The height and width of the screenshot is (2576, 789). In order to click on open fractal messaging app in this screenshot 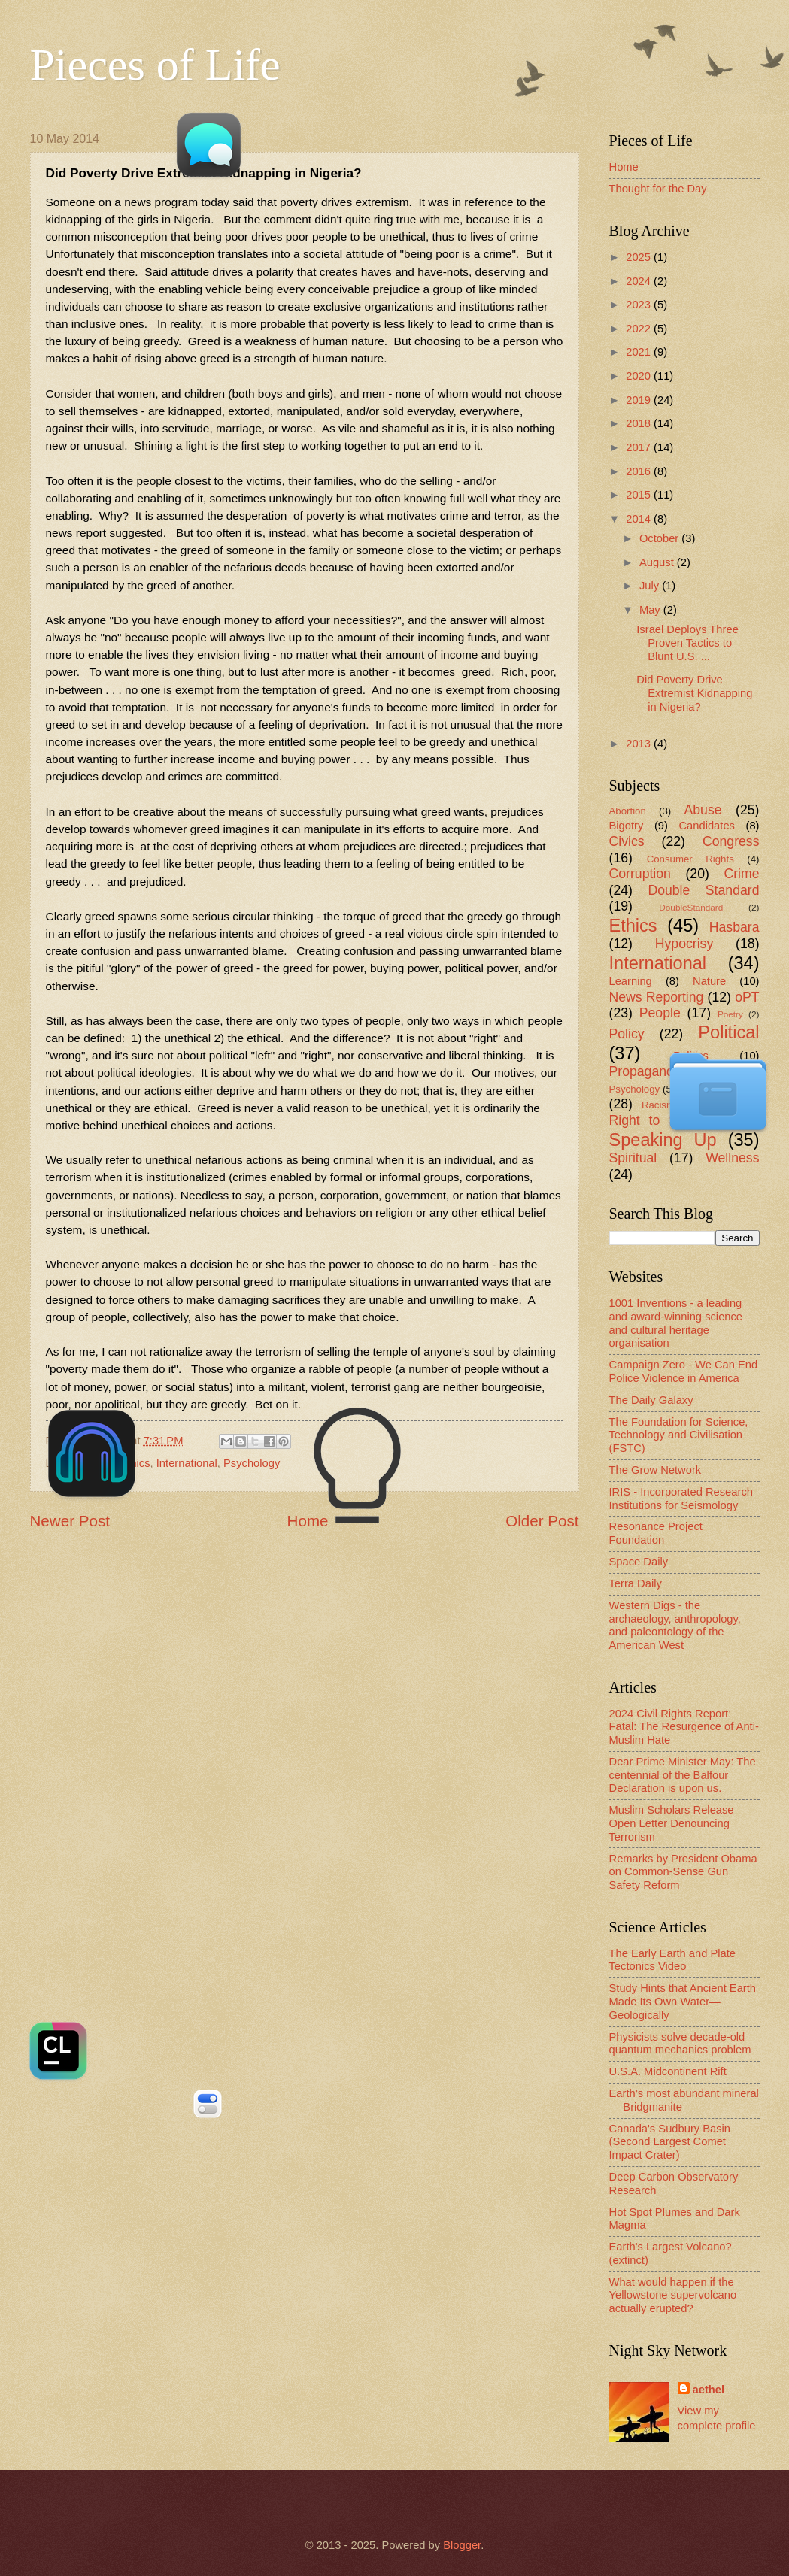, I will do `click(208, 144)`.